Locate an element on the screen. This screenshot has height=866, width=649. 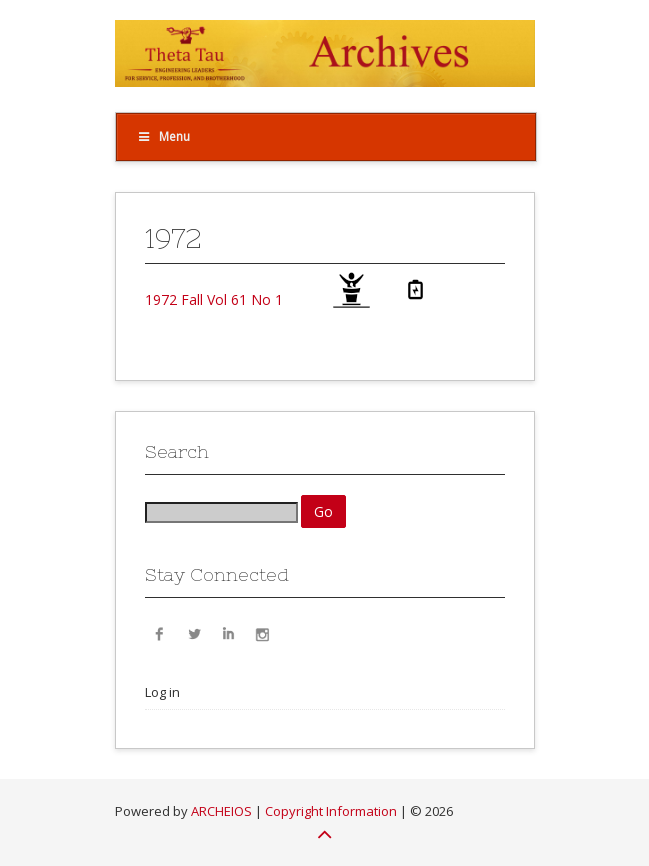
view battery status or power level is located at coordinates (415, 289).